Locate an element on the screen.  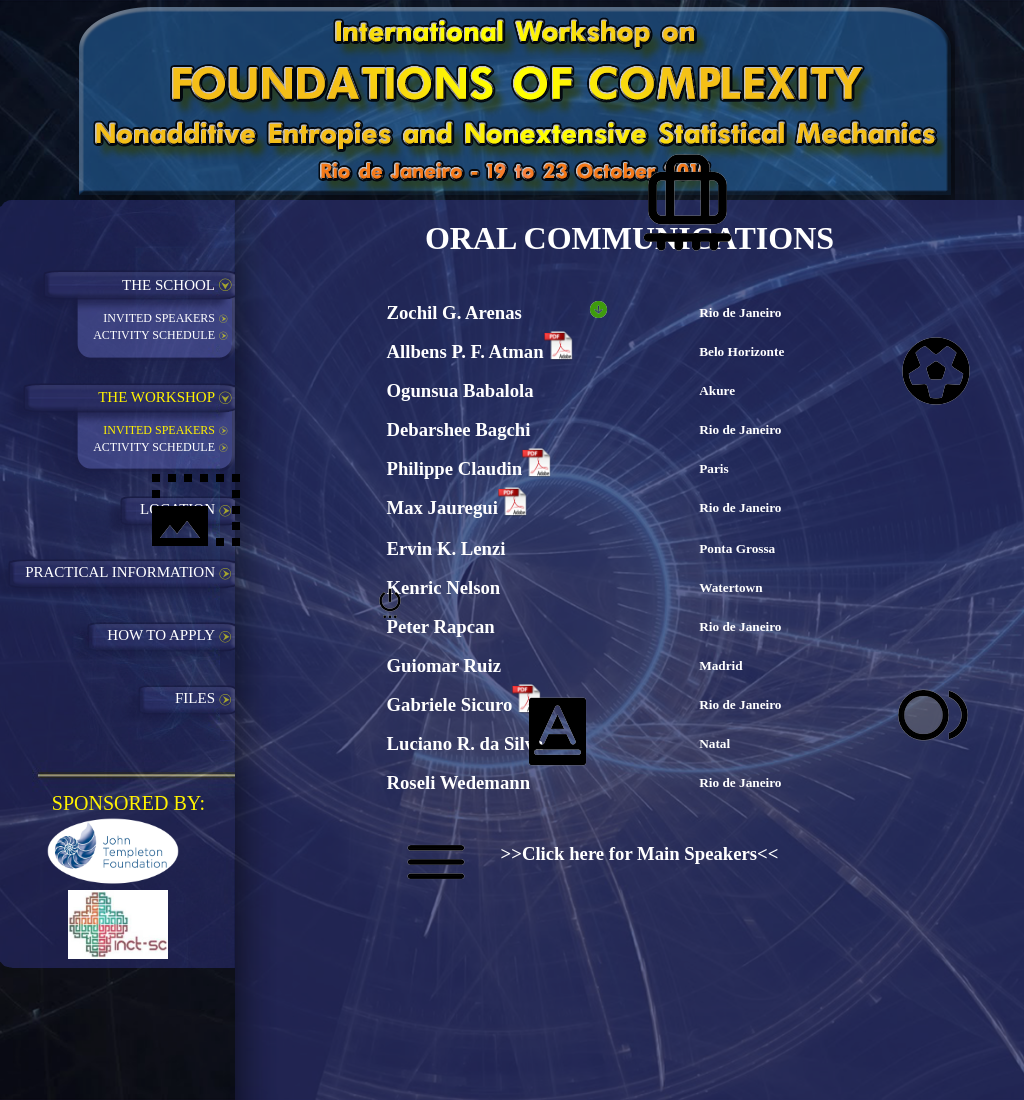
track baggage claim status is located at coordinates (687, 202).